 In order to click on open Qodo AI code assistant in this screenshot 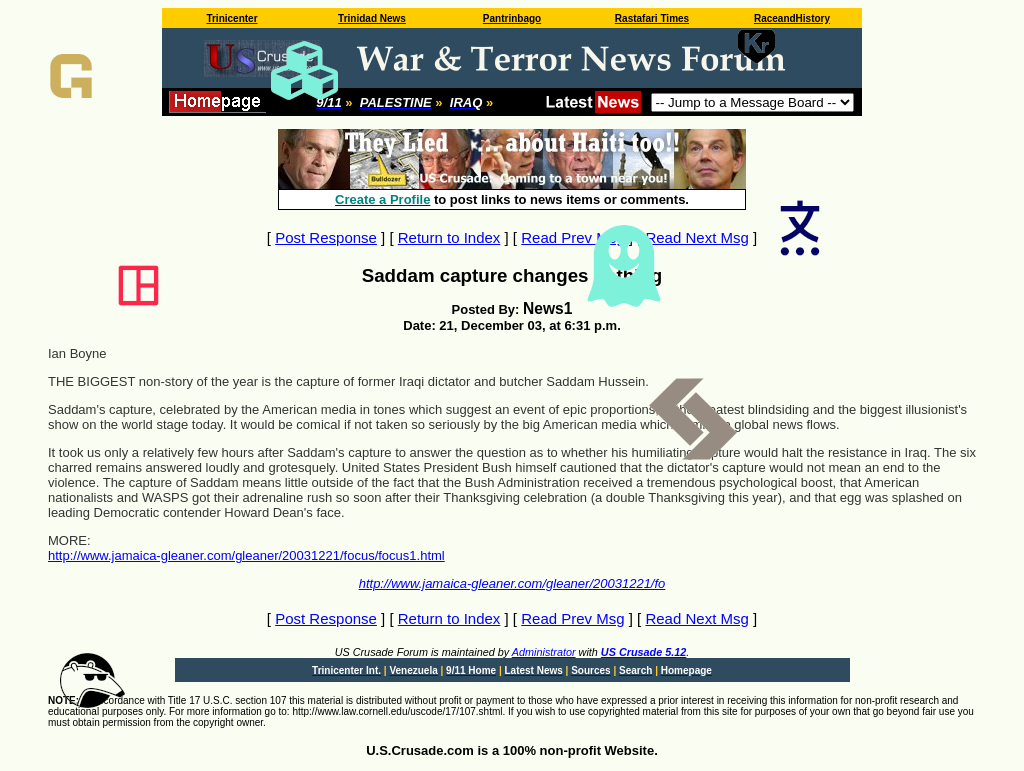, I will do `click(92, 680)`.